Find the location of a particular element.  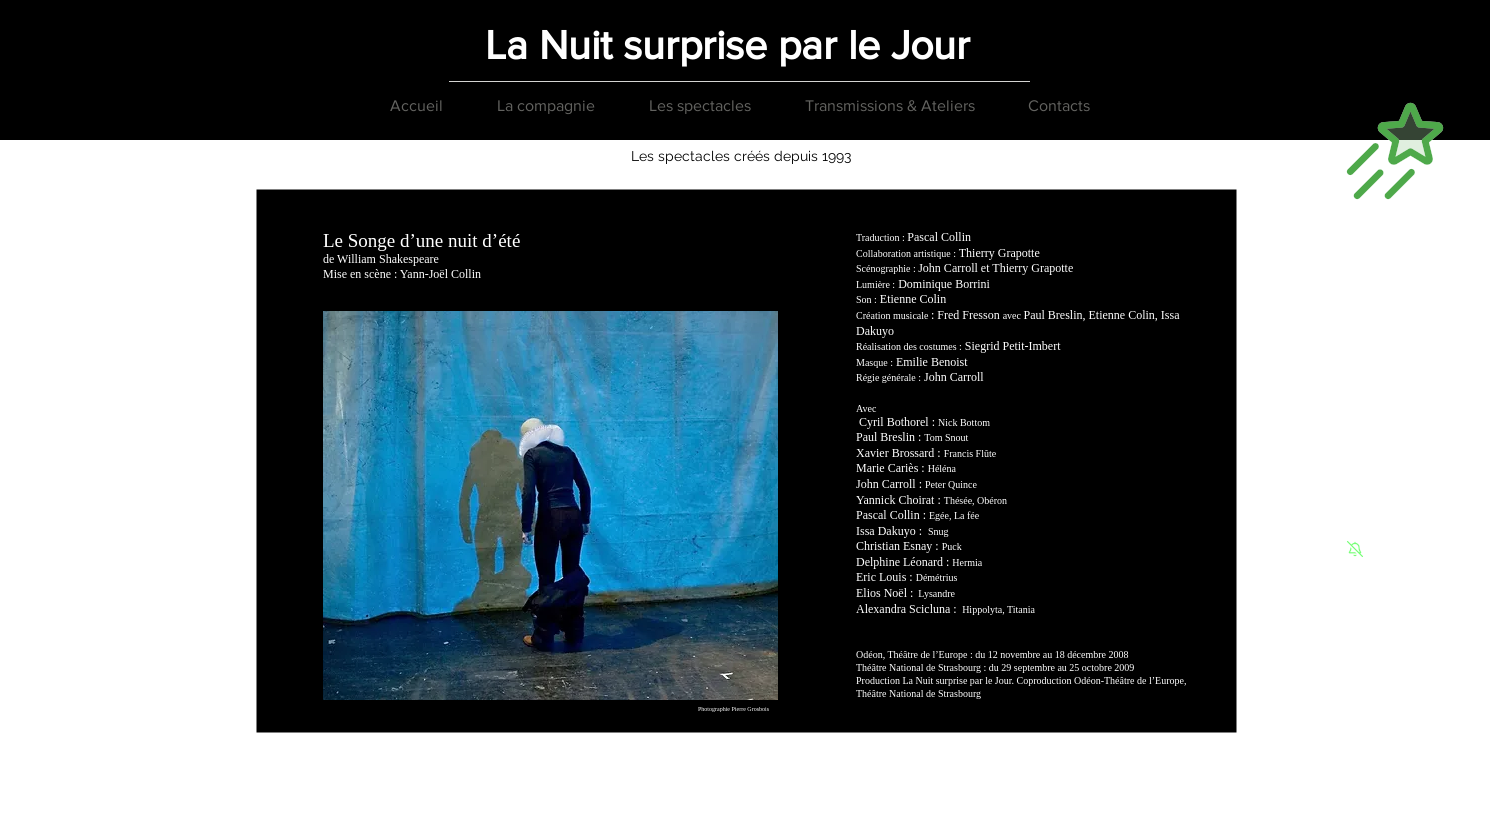

mute notifications is located at coordinates (1355, 549).